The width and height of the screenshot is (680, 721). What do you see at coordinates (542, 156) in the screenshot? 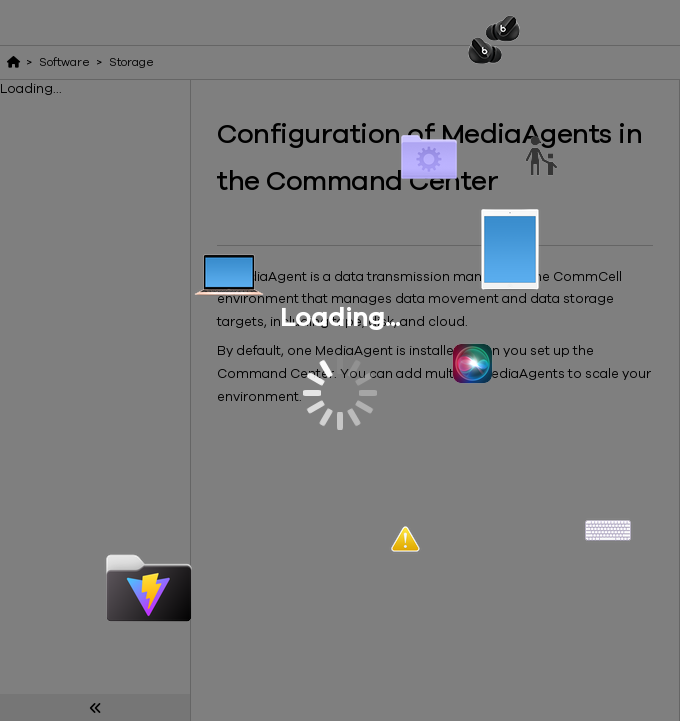
I see `access parental control settings` at bounding box center [542, 156].